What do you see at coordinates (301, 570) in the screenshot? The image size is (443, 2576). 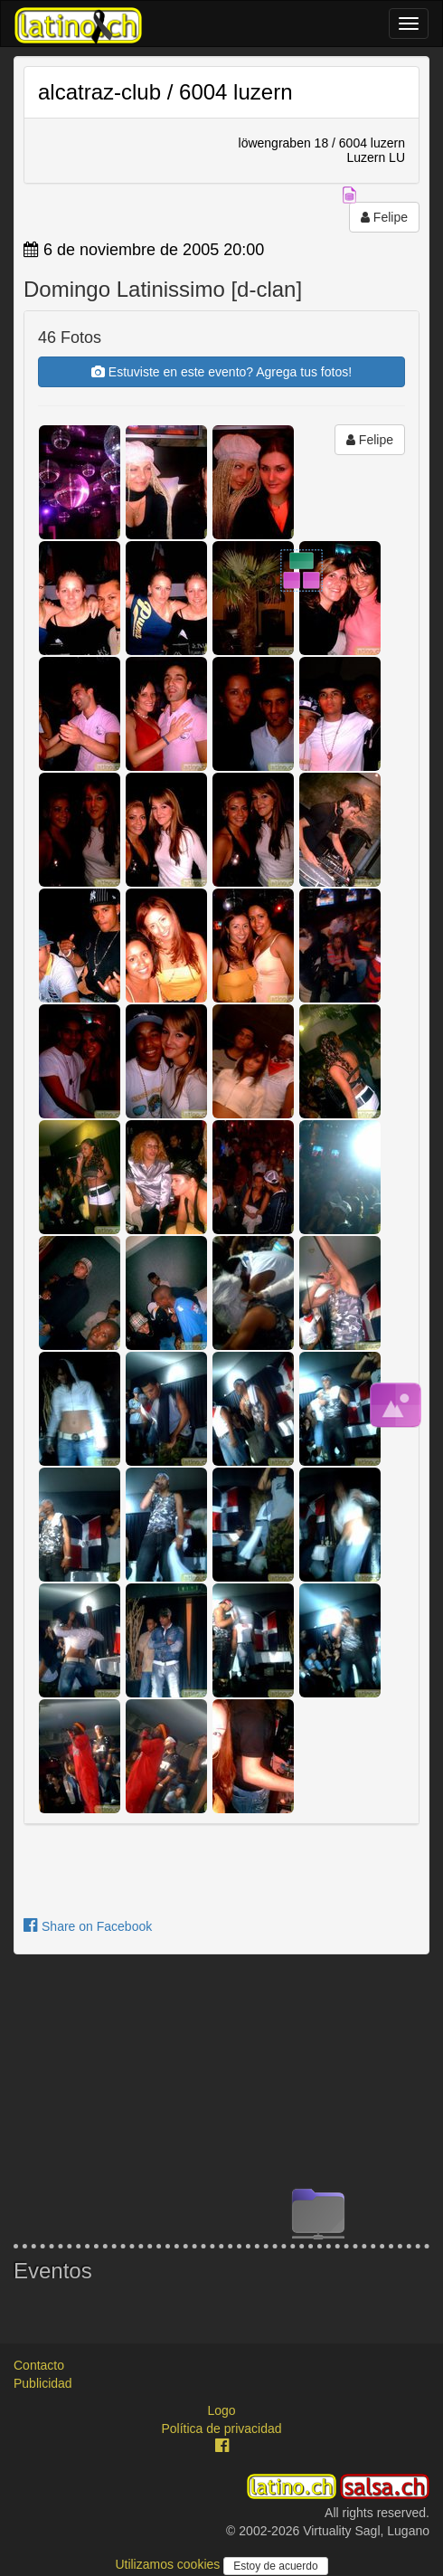 I see `select all items in the current view` at bounding box center [301, 570].